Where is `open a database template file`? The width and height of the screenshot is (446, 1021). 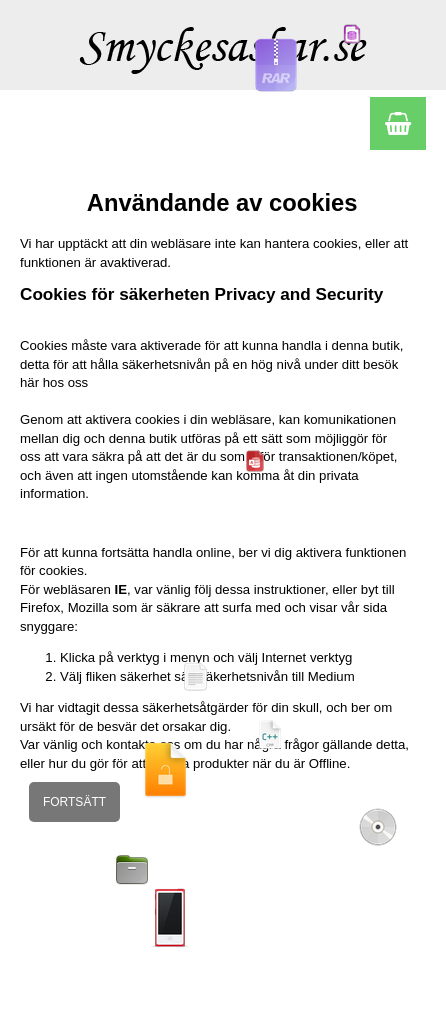
open a database template file is located at coordinates (352, 34).